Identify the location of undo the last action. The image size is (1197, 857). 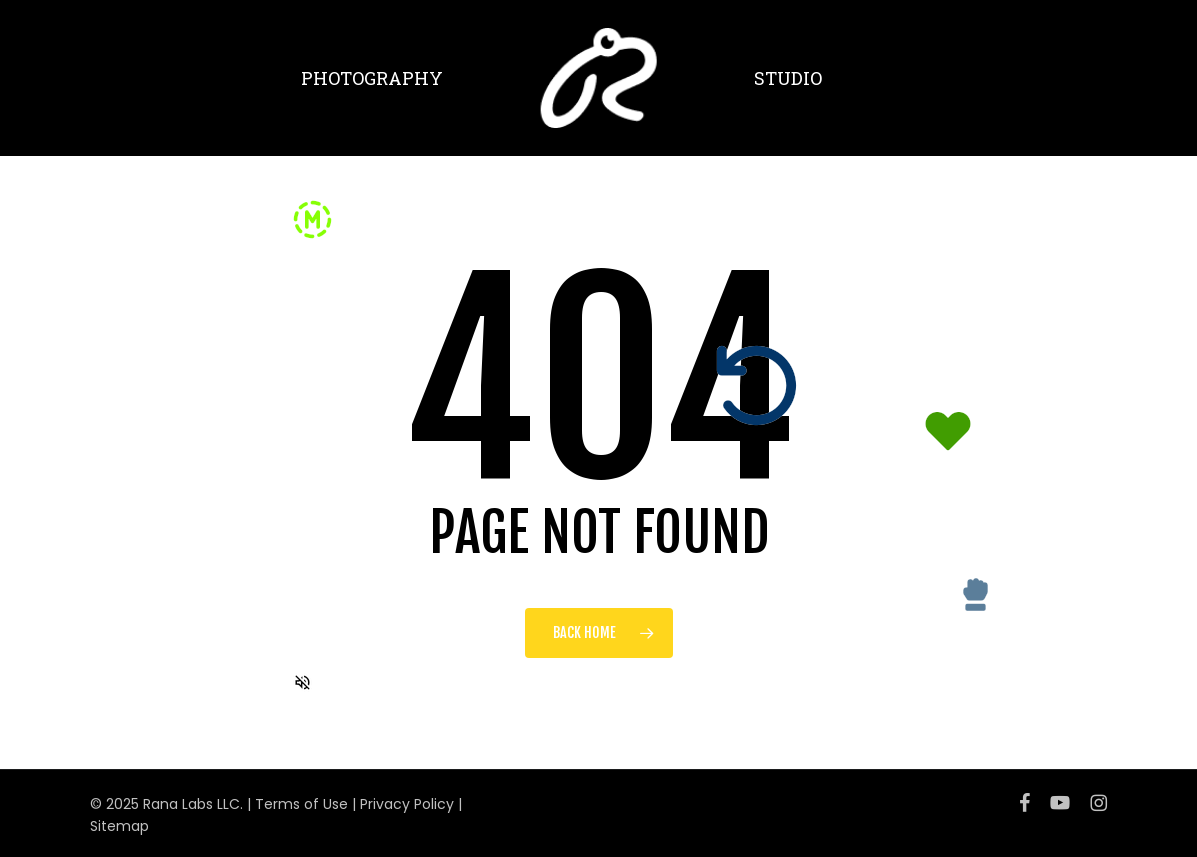
(756, 385).